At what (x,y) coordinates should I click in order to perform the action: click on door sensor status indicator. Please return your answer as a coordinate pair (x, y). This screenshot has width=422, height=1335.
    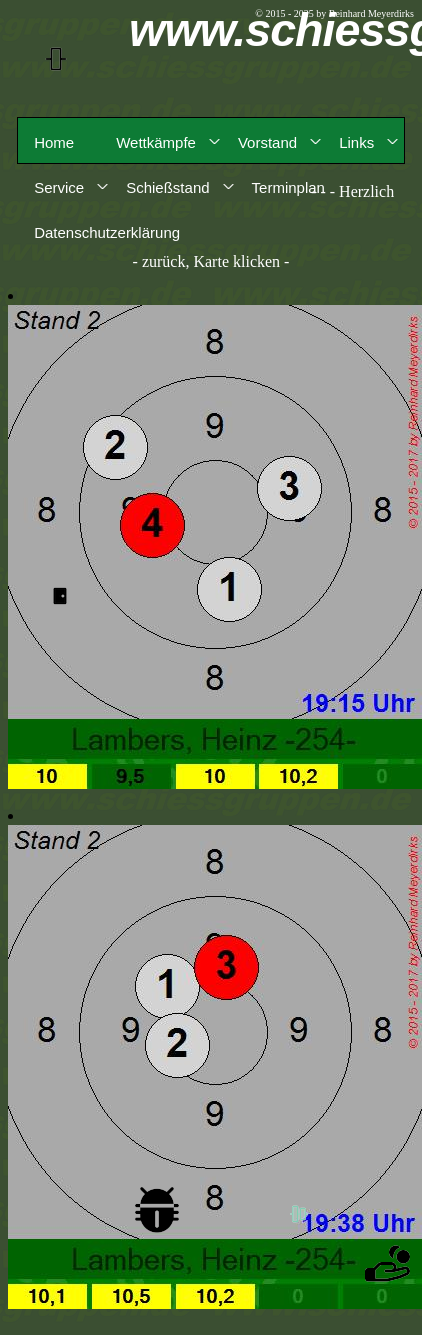
    Looking at the image, I should click on (60, 596).